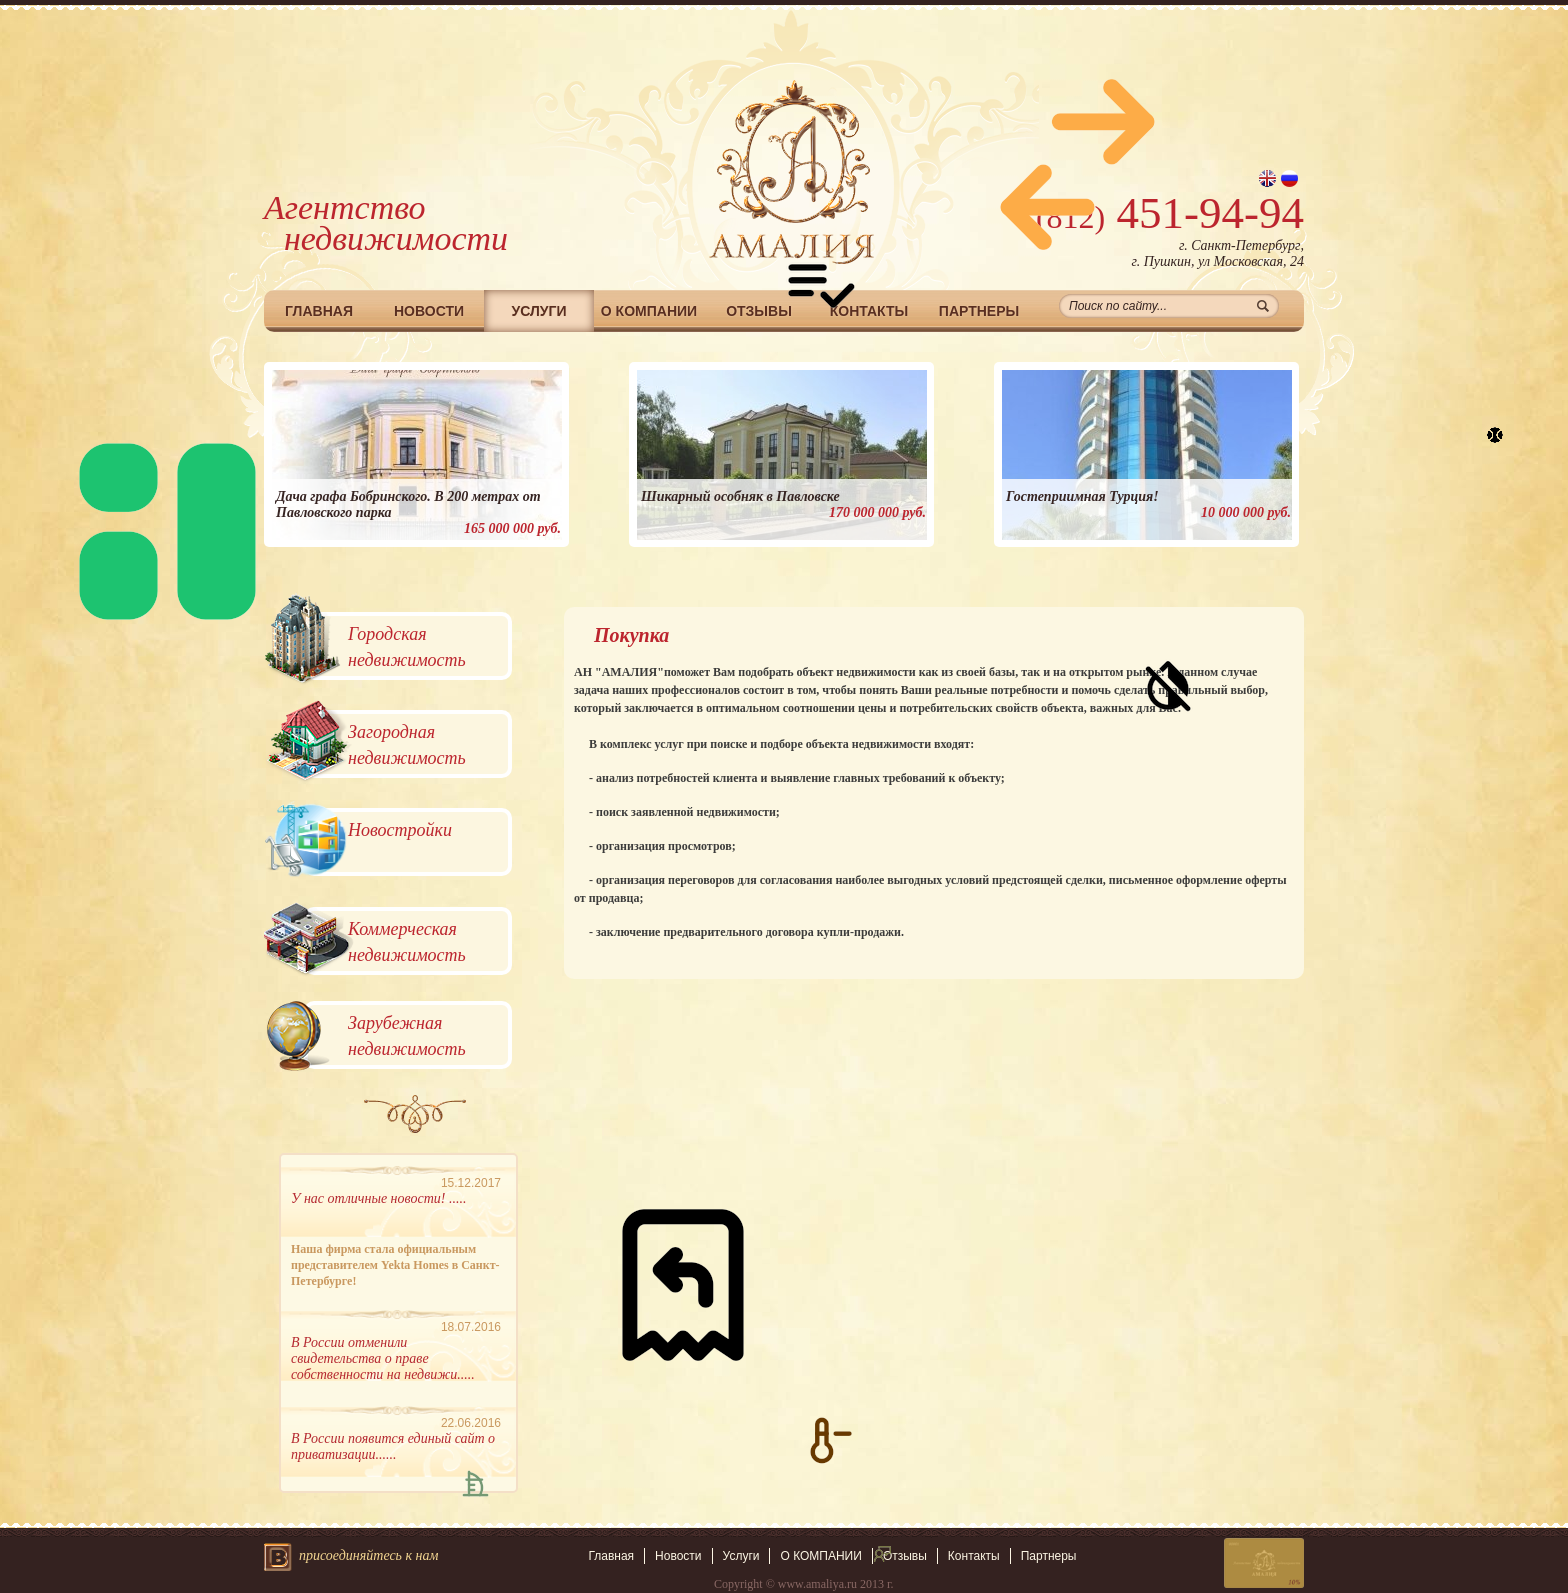 The height and width of the screenshot is (1593, 1568). I want to click on item successfully added to playlist, so click(820, 283).